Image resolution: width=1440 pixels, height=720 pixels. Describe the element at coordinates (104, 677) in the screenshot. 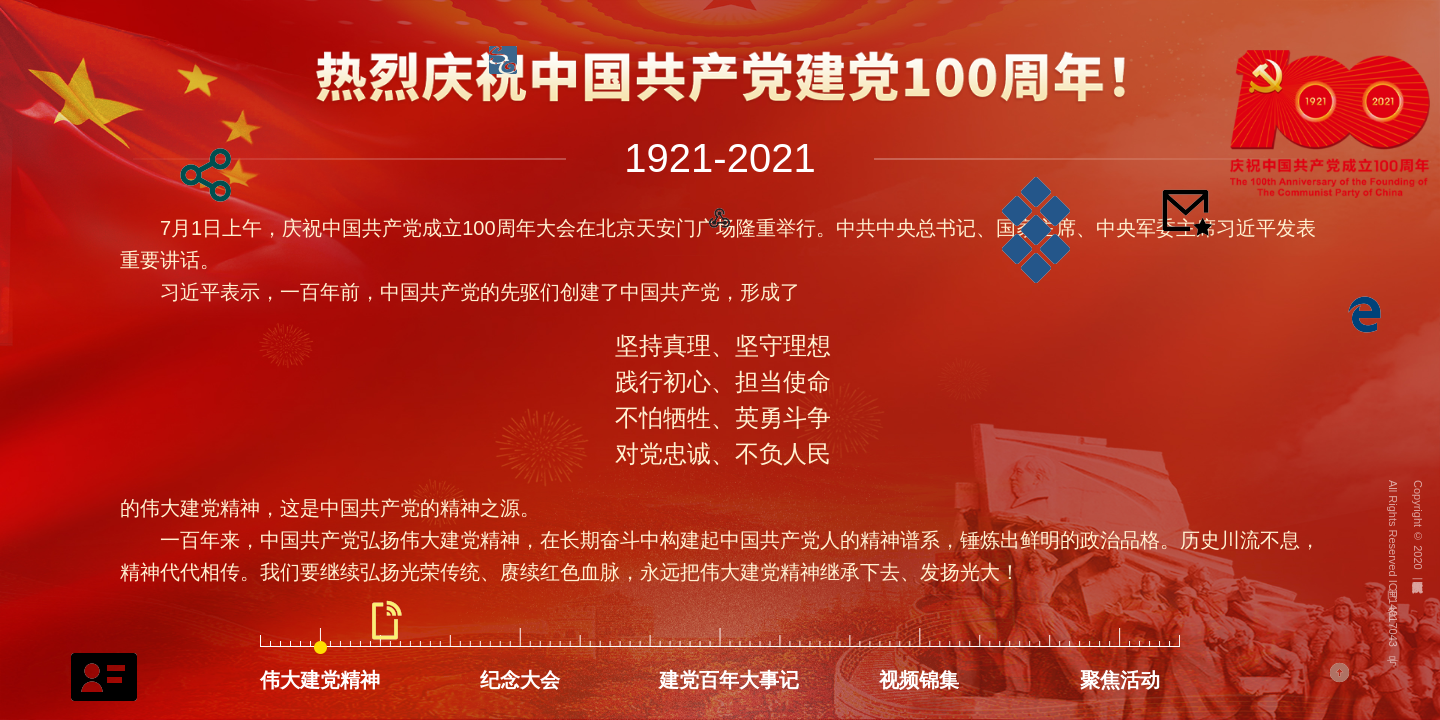

I see `view your profile or identification details` at that location.